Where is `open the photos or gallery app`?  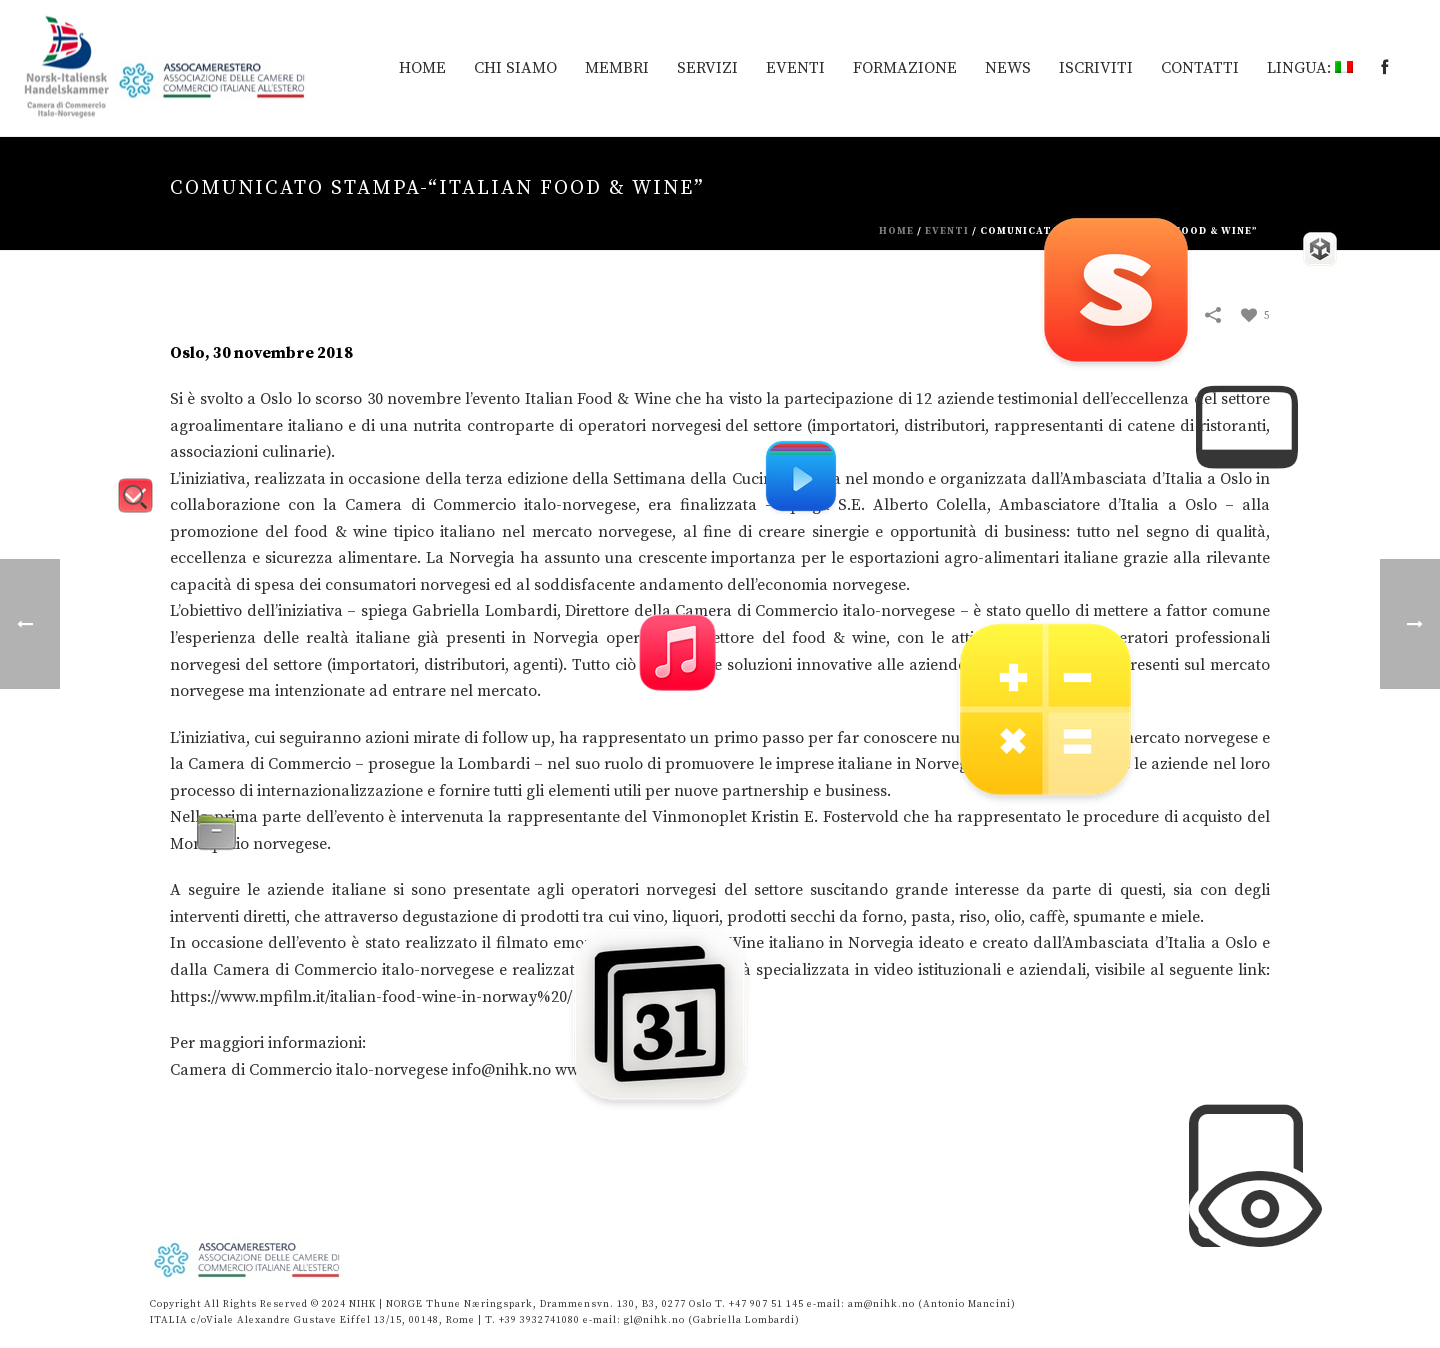 open the photos or gallery app is located at coordinates (1247, 424).